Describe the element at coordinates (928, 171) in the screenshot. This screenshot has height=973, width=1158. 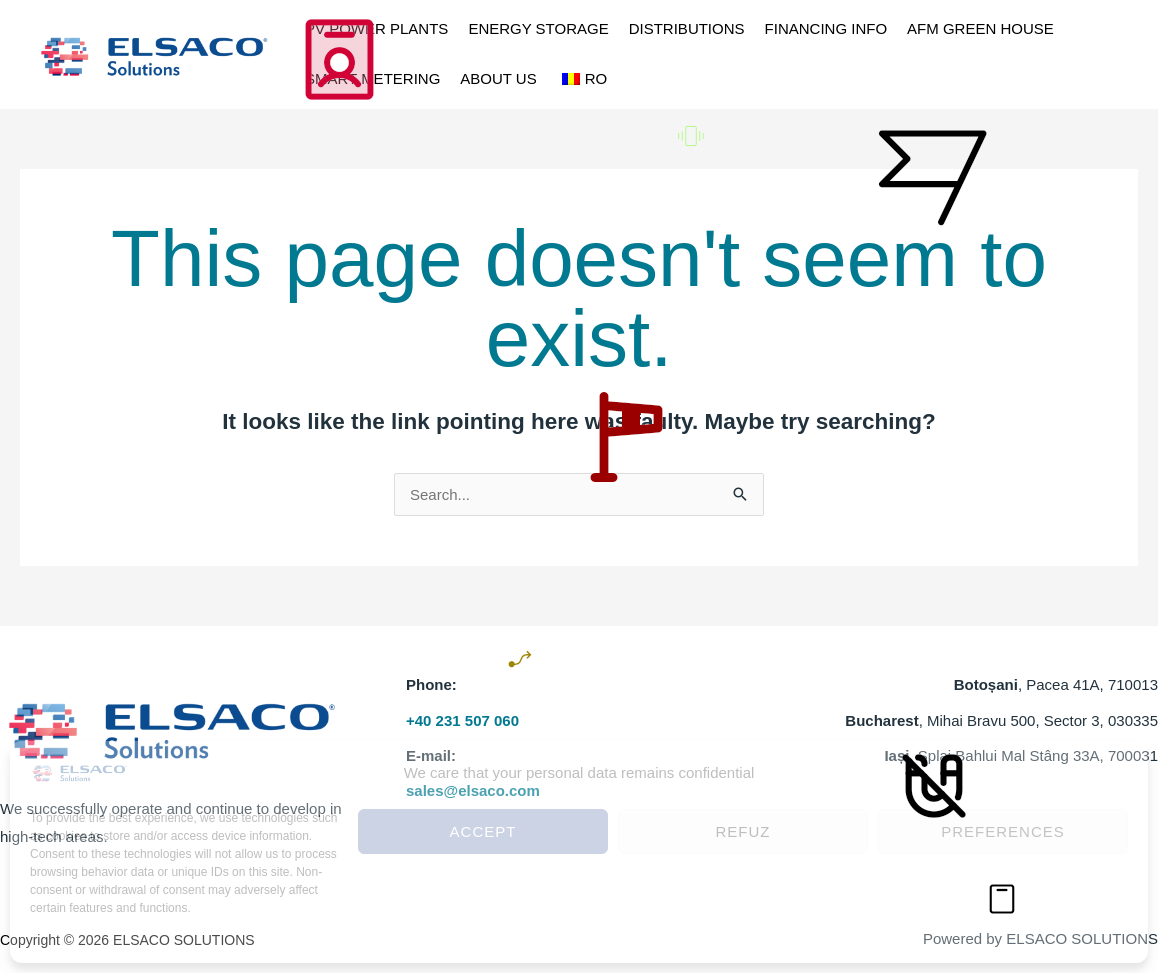
I see `flag or bookmark an item` at that location.